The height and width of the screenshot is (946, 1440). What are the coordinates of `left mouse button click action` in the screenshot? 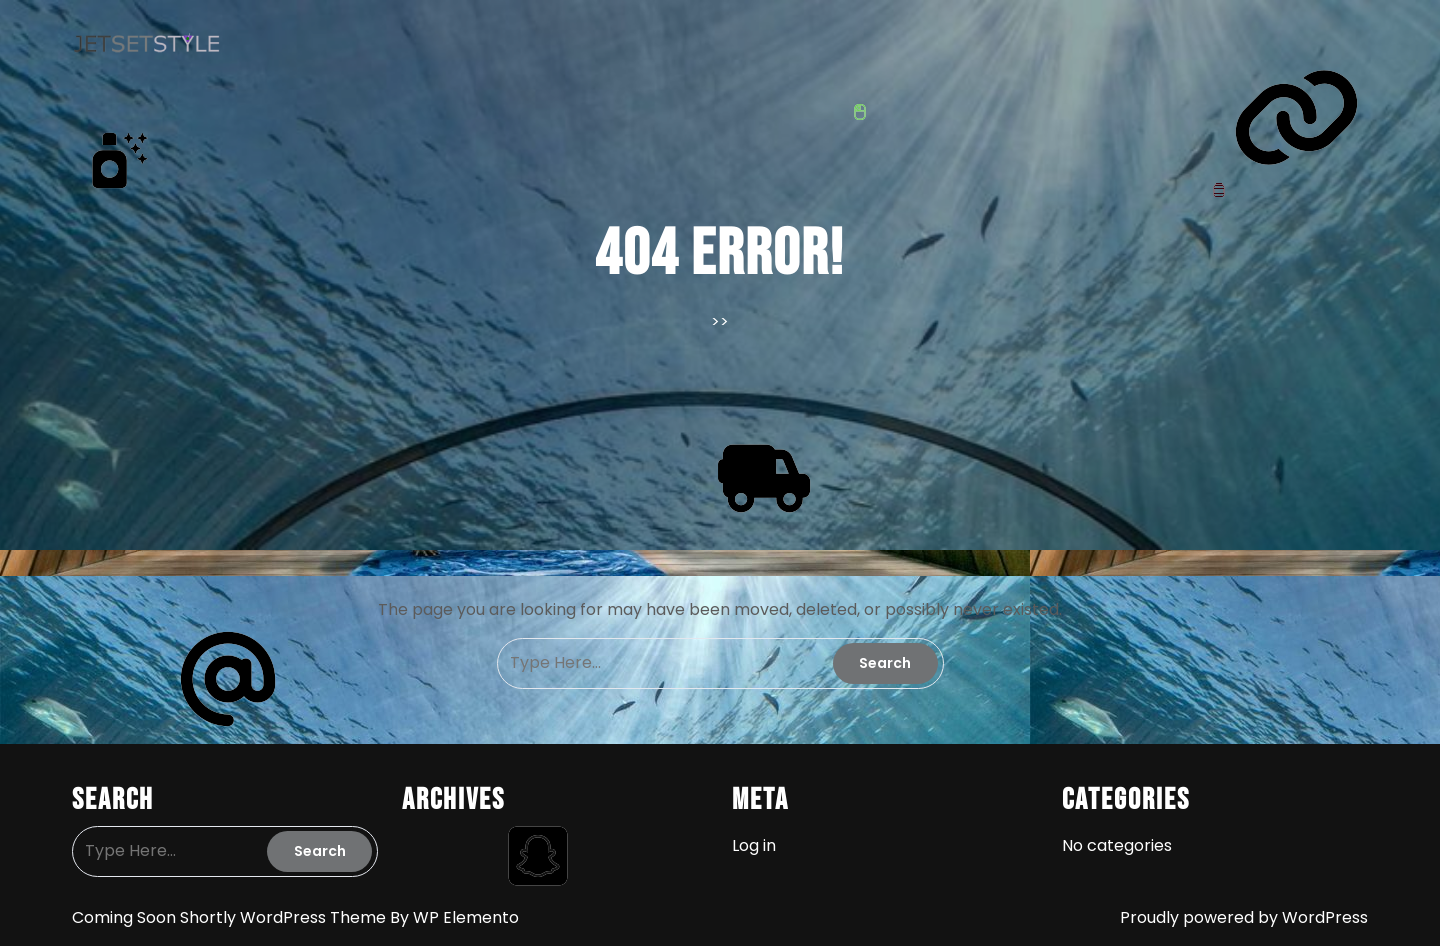 It's located at (860, 112).